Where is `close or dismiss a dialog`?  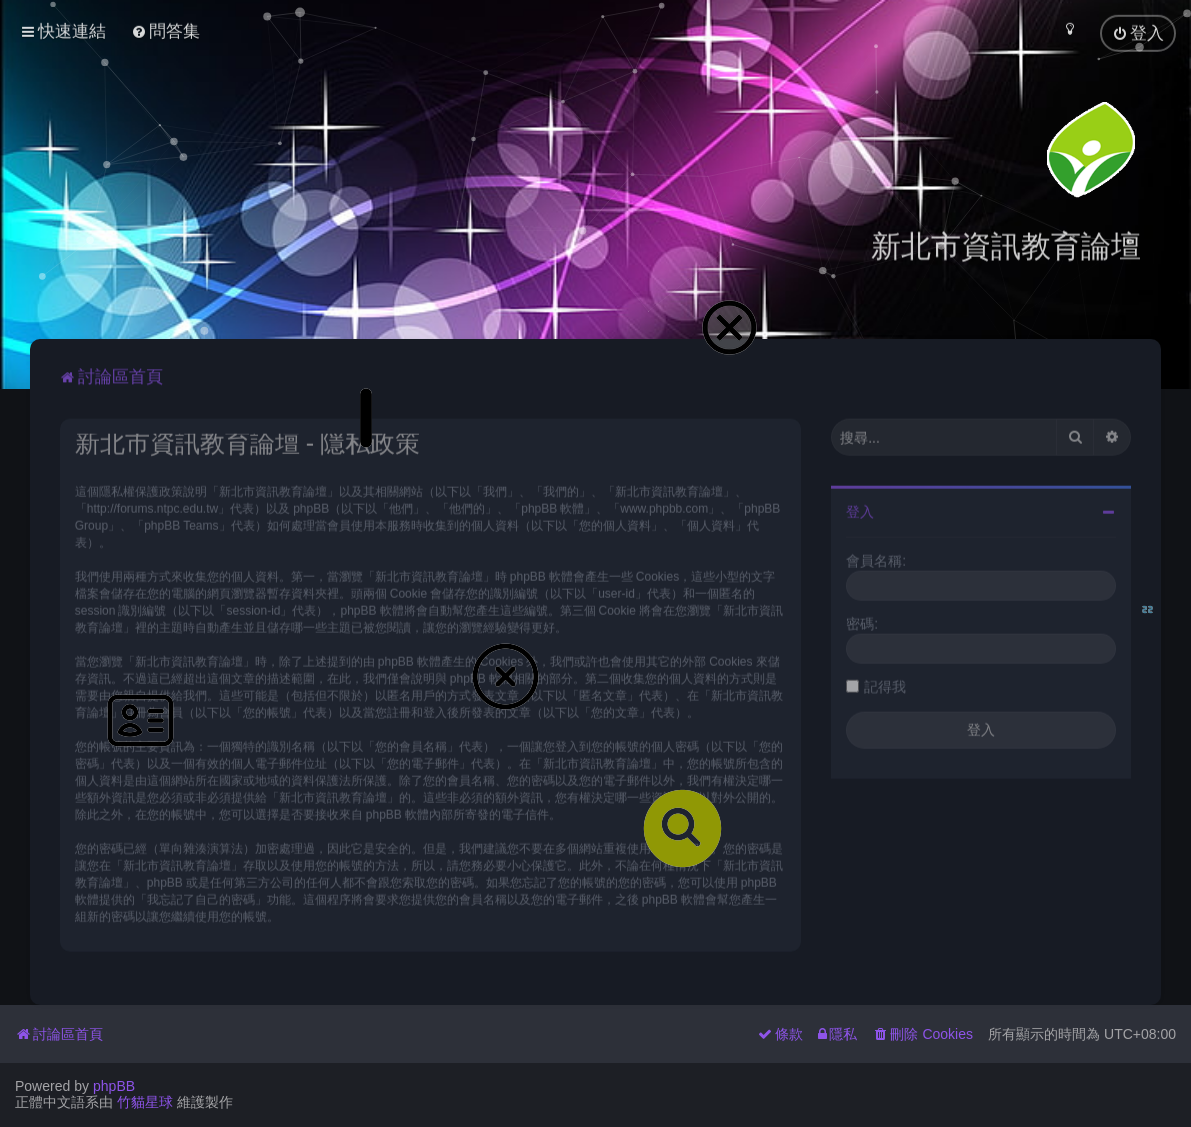
close or dismiss a dialog is located at coordinates (505, 676).